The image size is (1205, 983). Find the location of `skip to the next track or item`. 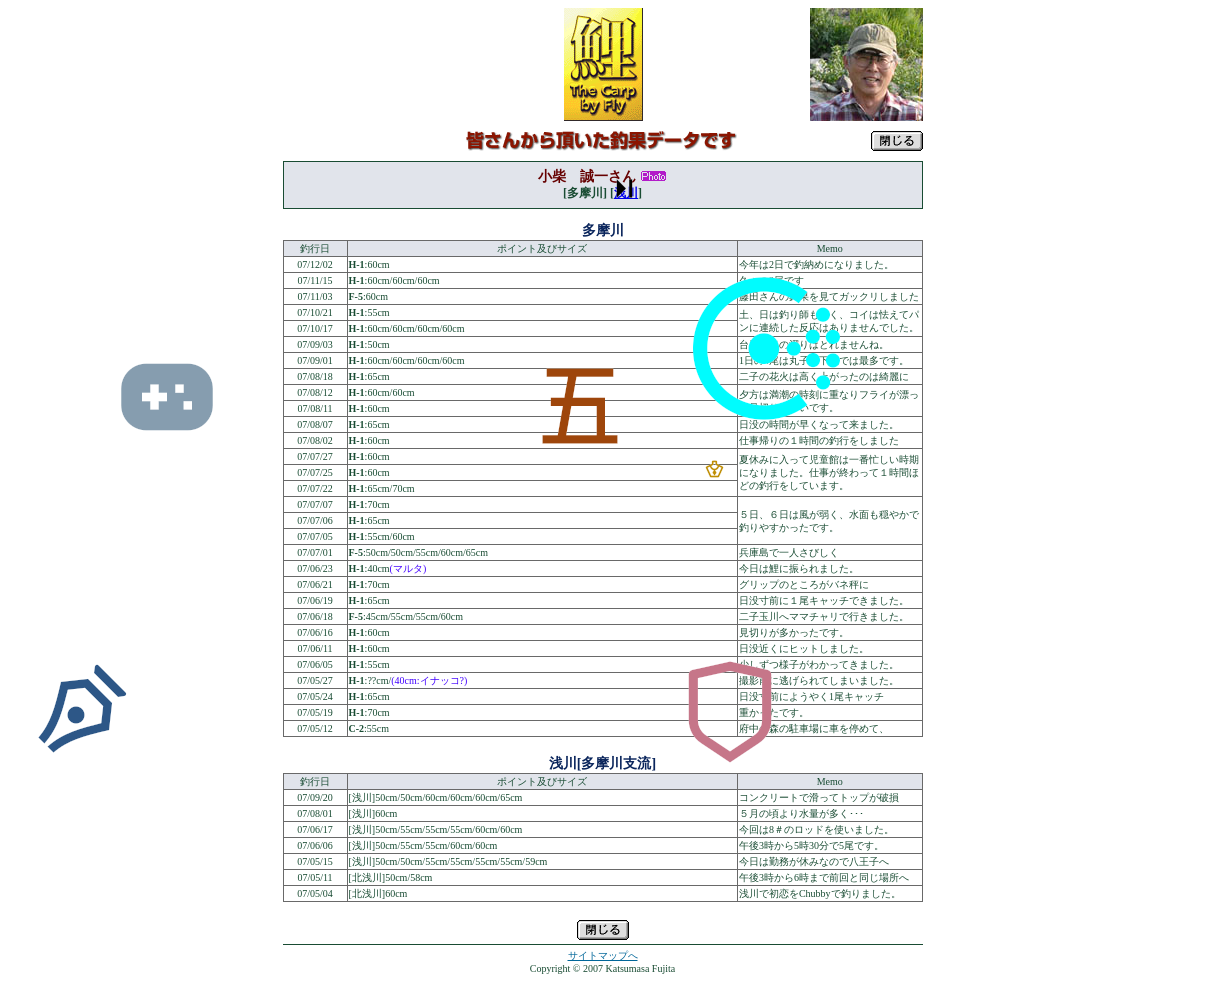

skip to the next track or item is located at coordinates (624, 188).